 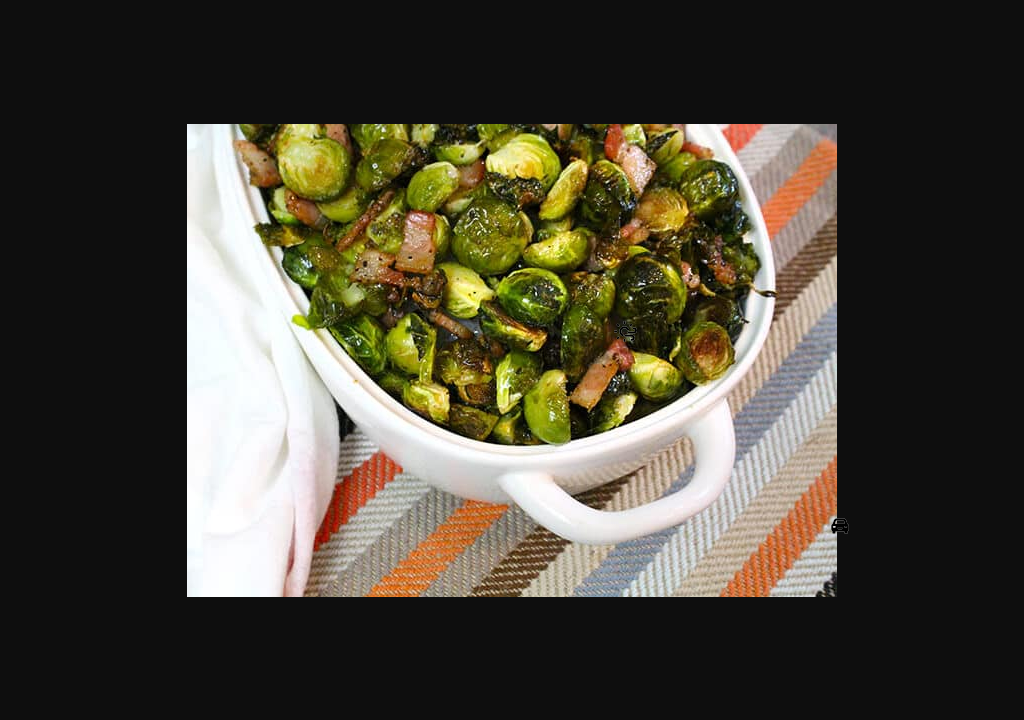 What do you see at coordinates (625, 331) in the screenshot?
I see `view current weather conditions` at bounding box center [625, 331].